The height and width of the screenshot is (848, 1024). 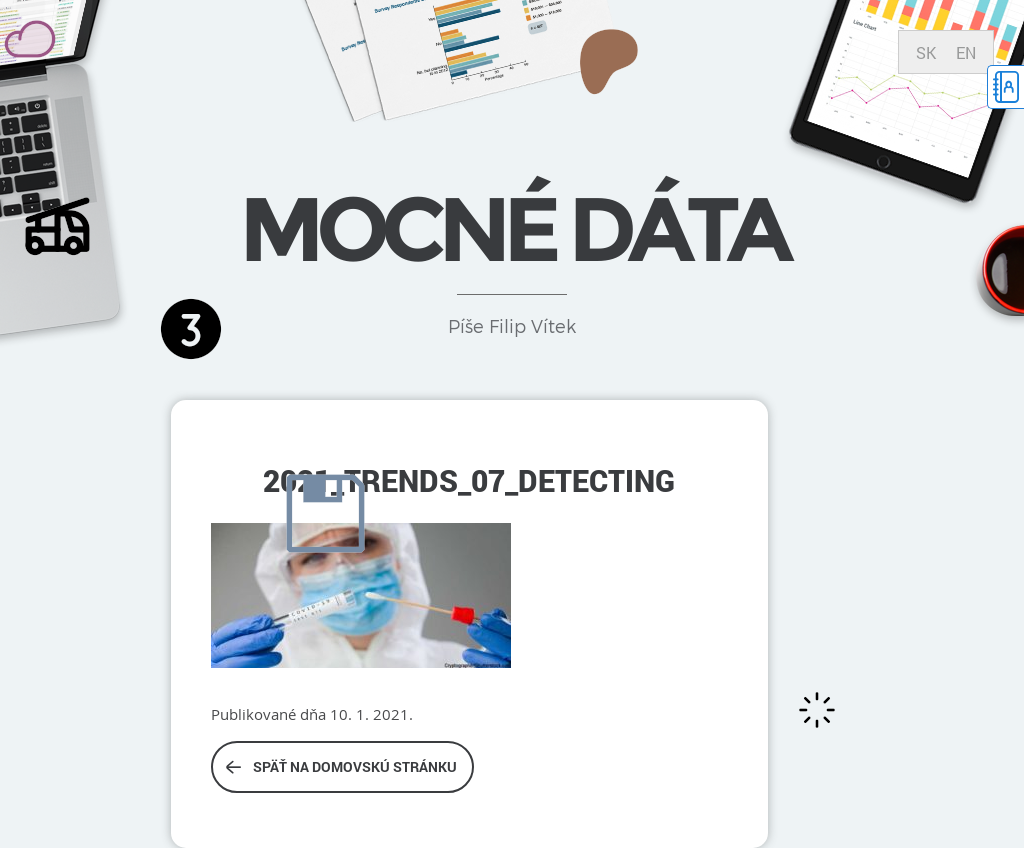 What do you see at coordinates (191, 329) in the screenshot?
I see `indicates step three in a multi-step process` at bounding box center [191, 329].